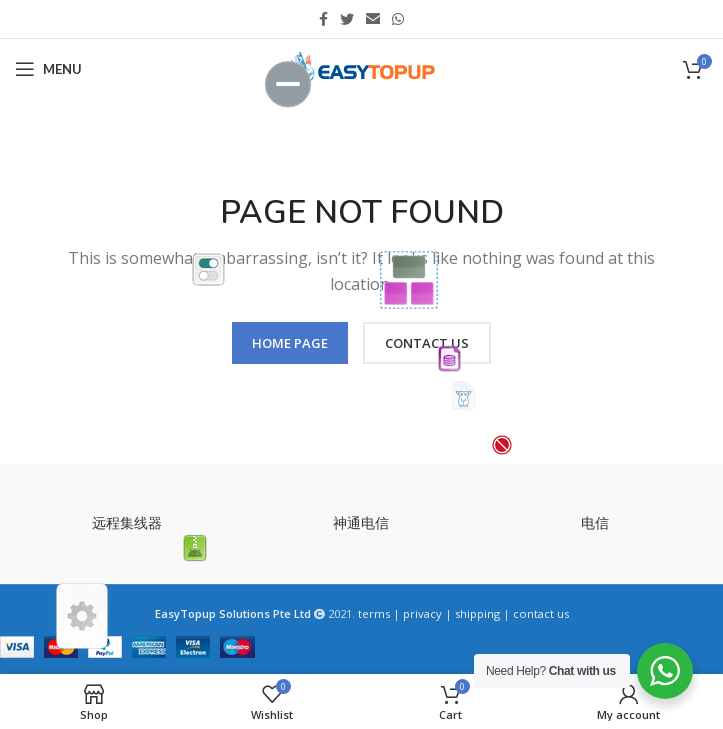 The image size is (723, 729). What do you see at coordinates (502, 445) in the screenshot?
I see `delete or remove selected item` at bounding box center [502, 445].